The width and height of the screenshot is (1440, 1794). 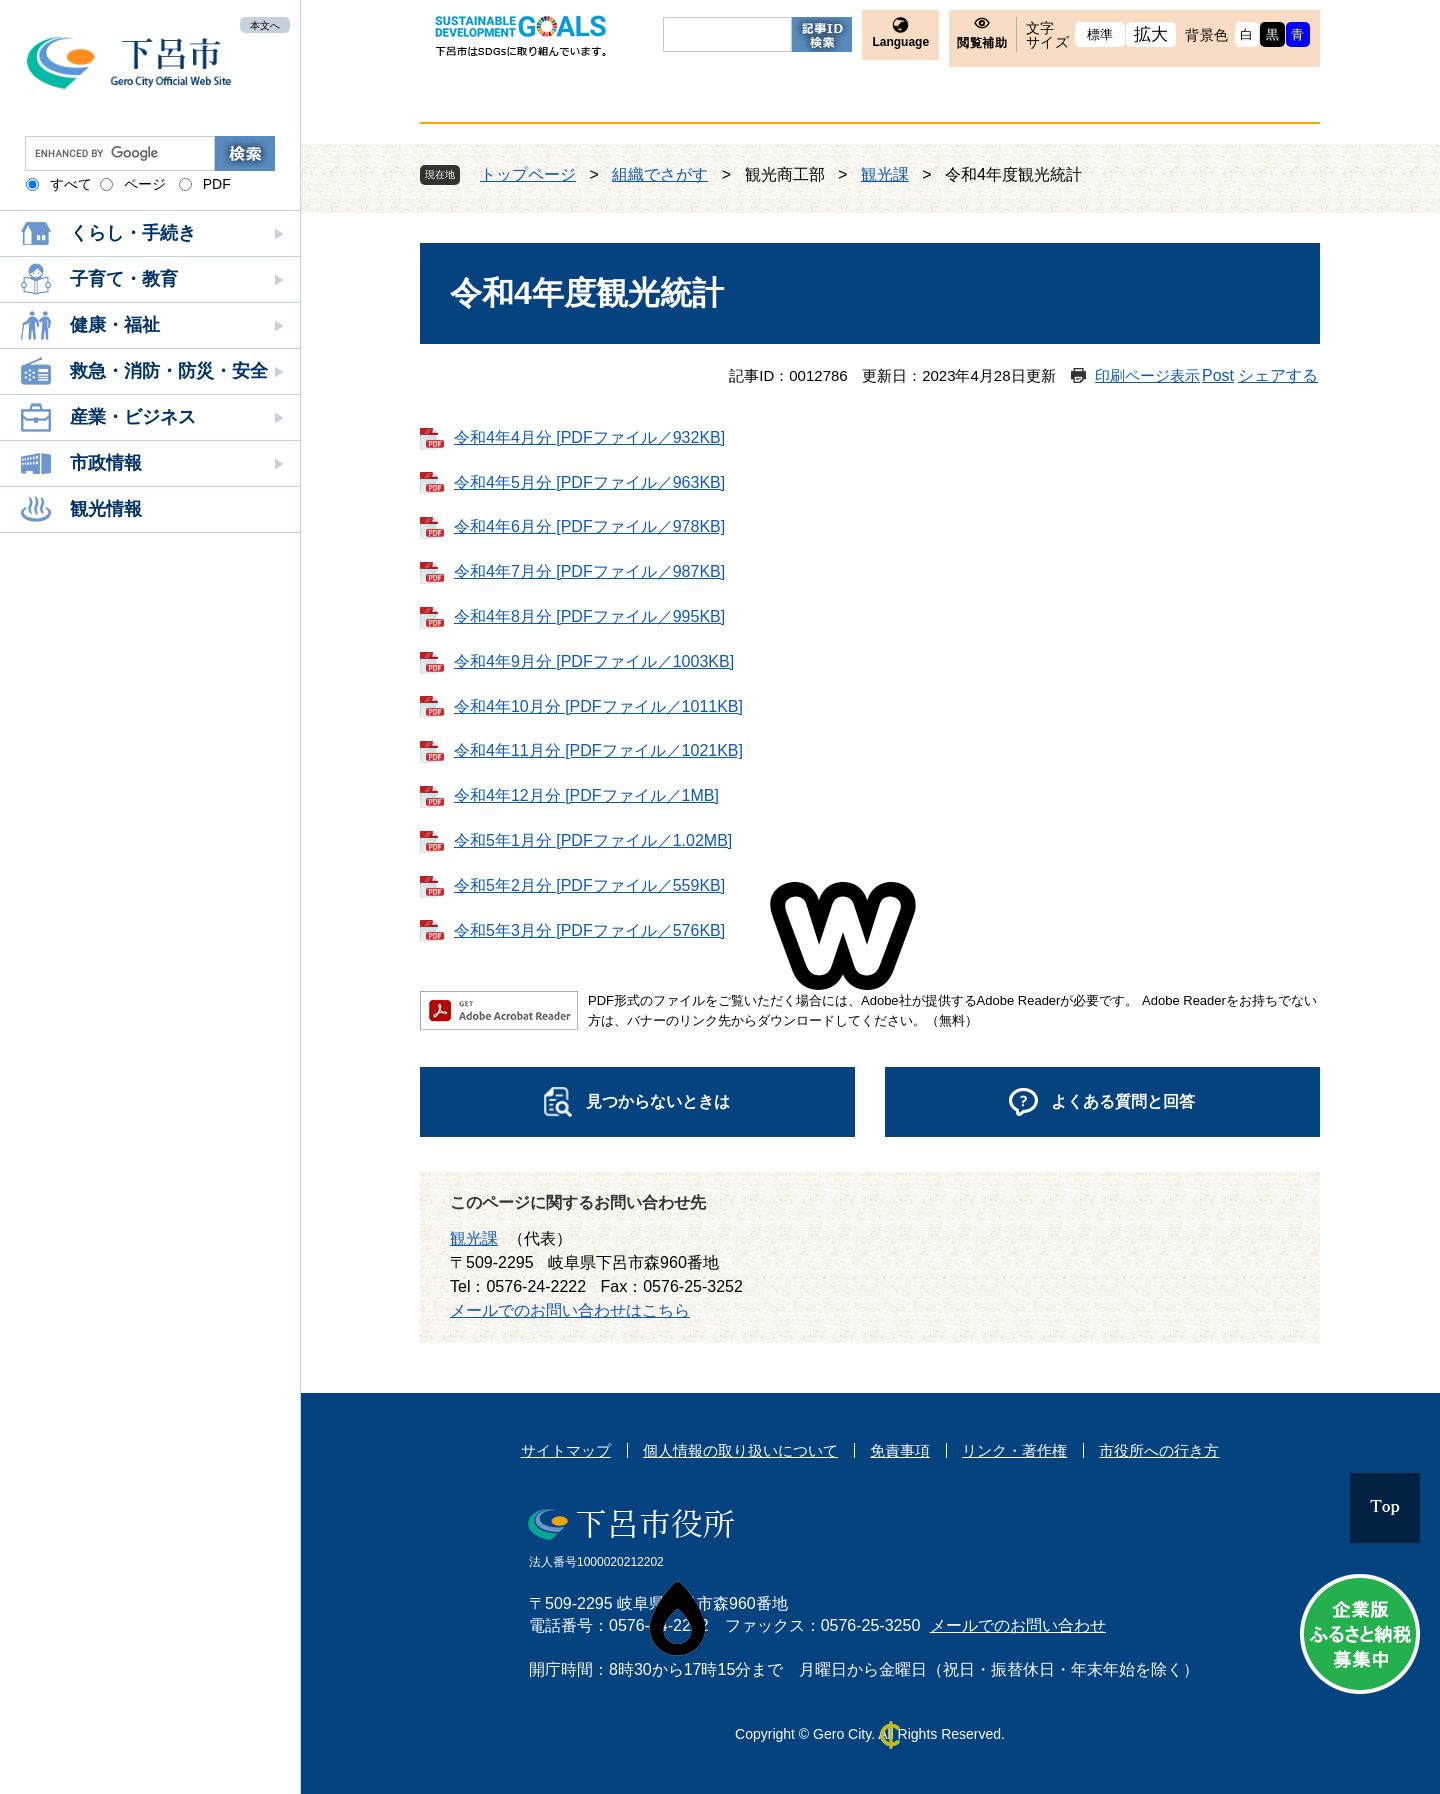 What do you see at coordinates (843, 936) in the screenshot?
I see `weebly website builder logo` at bounding box center [843, 936].